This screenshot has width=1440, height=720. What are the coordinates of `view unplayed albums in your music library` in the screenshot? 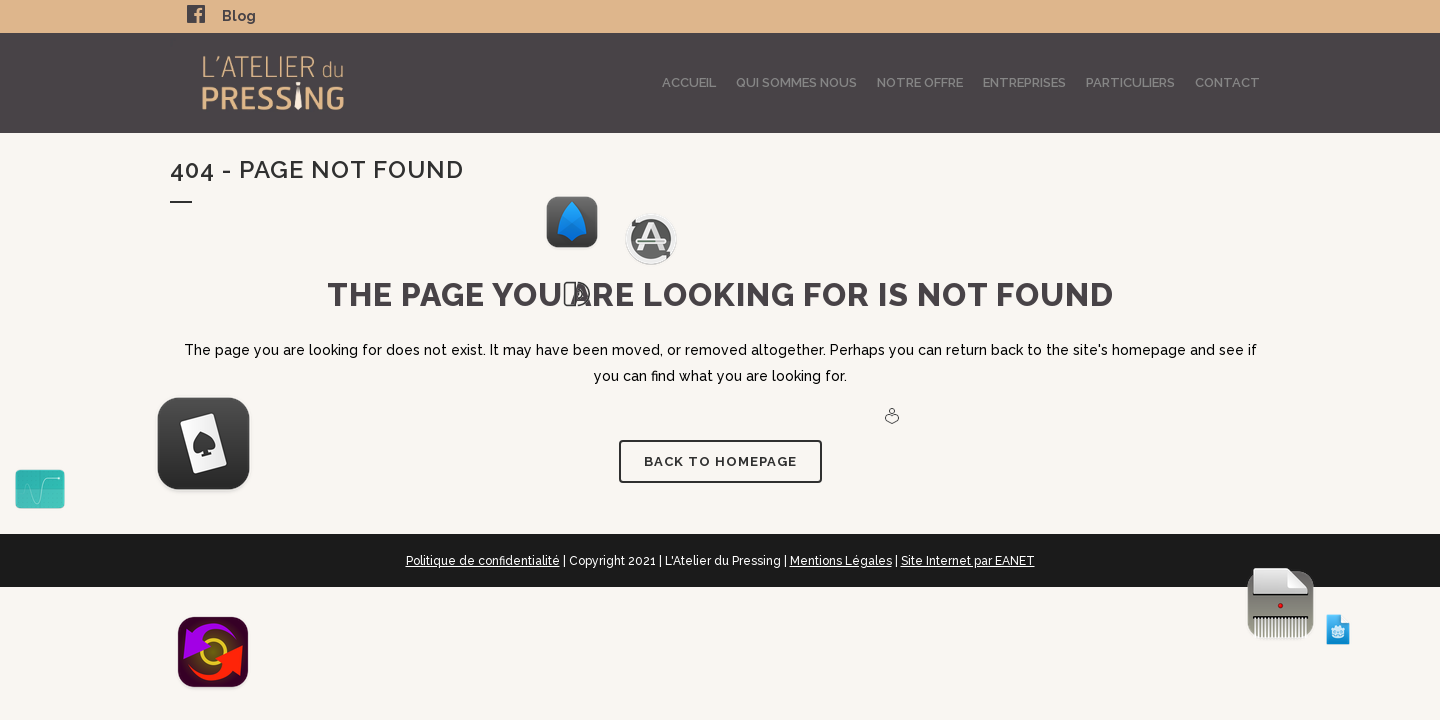 It's located at (576, 294).